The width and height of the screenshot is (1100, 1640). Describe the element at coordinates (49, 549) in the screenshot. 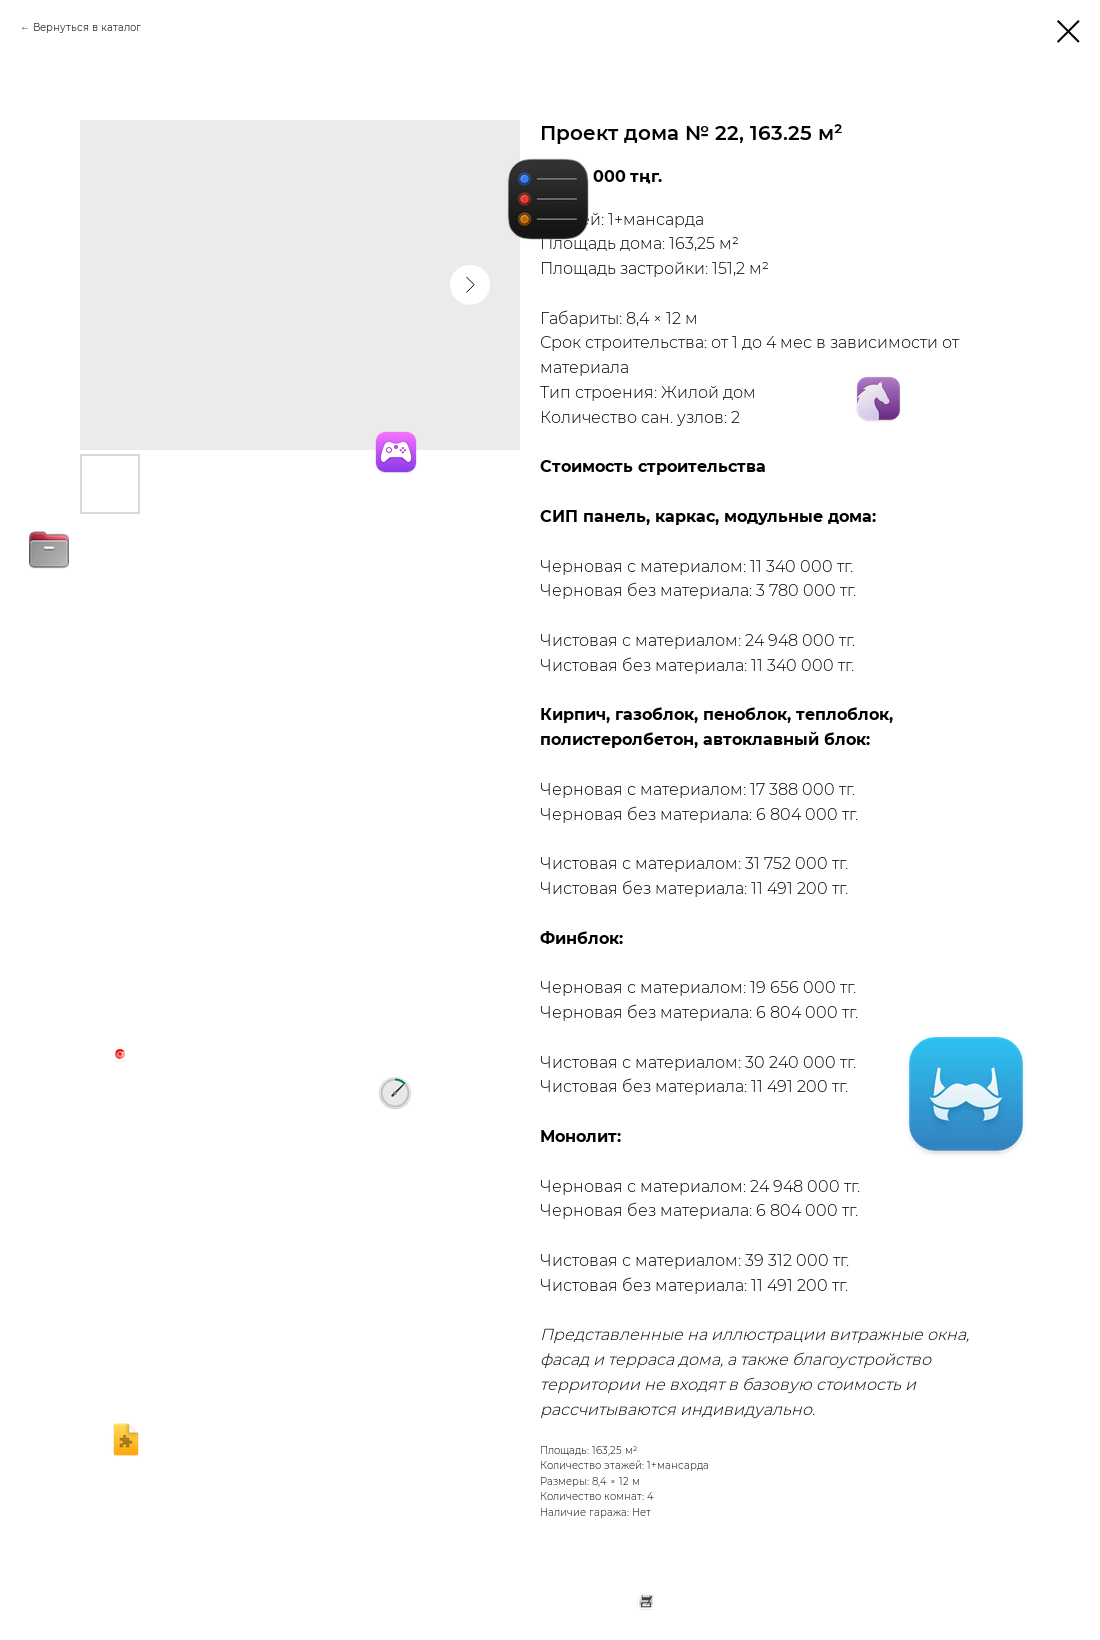

I see `open the file manager` at that location.